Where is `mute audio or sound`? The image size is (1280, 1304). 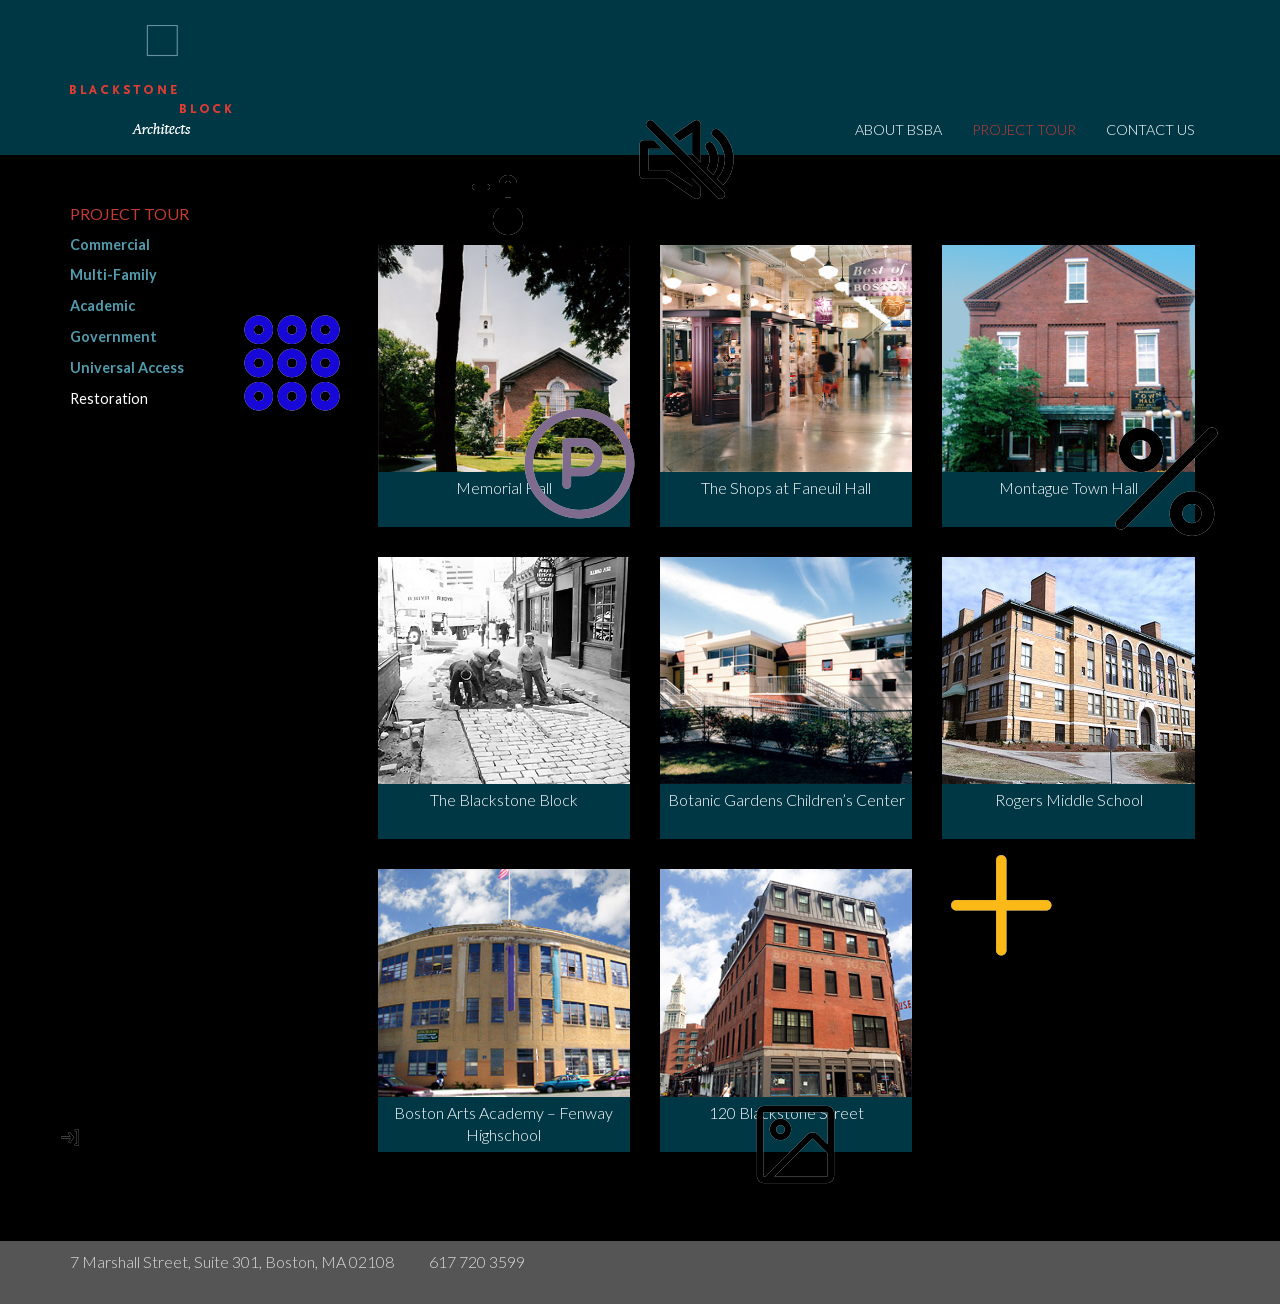
mute audio or sound is located at coordinates (685, 159).